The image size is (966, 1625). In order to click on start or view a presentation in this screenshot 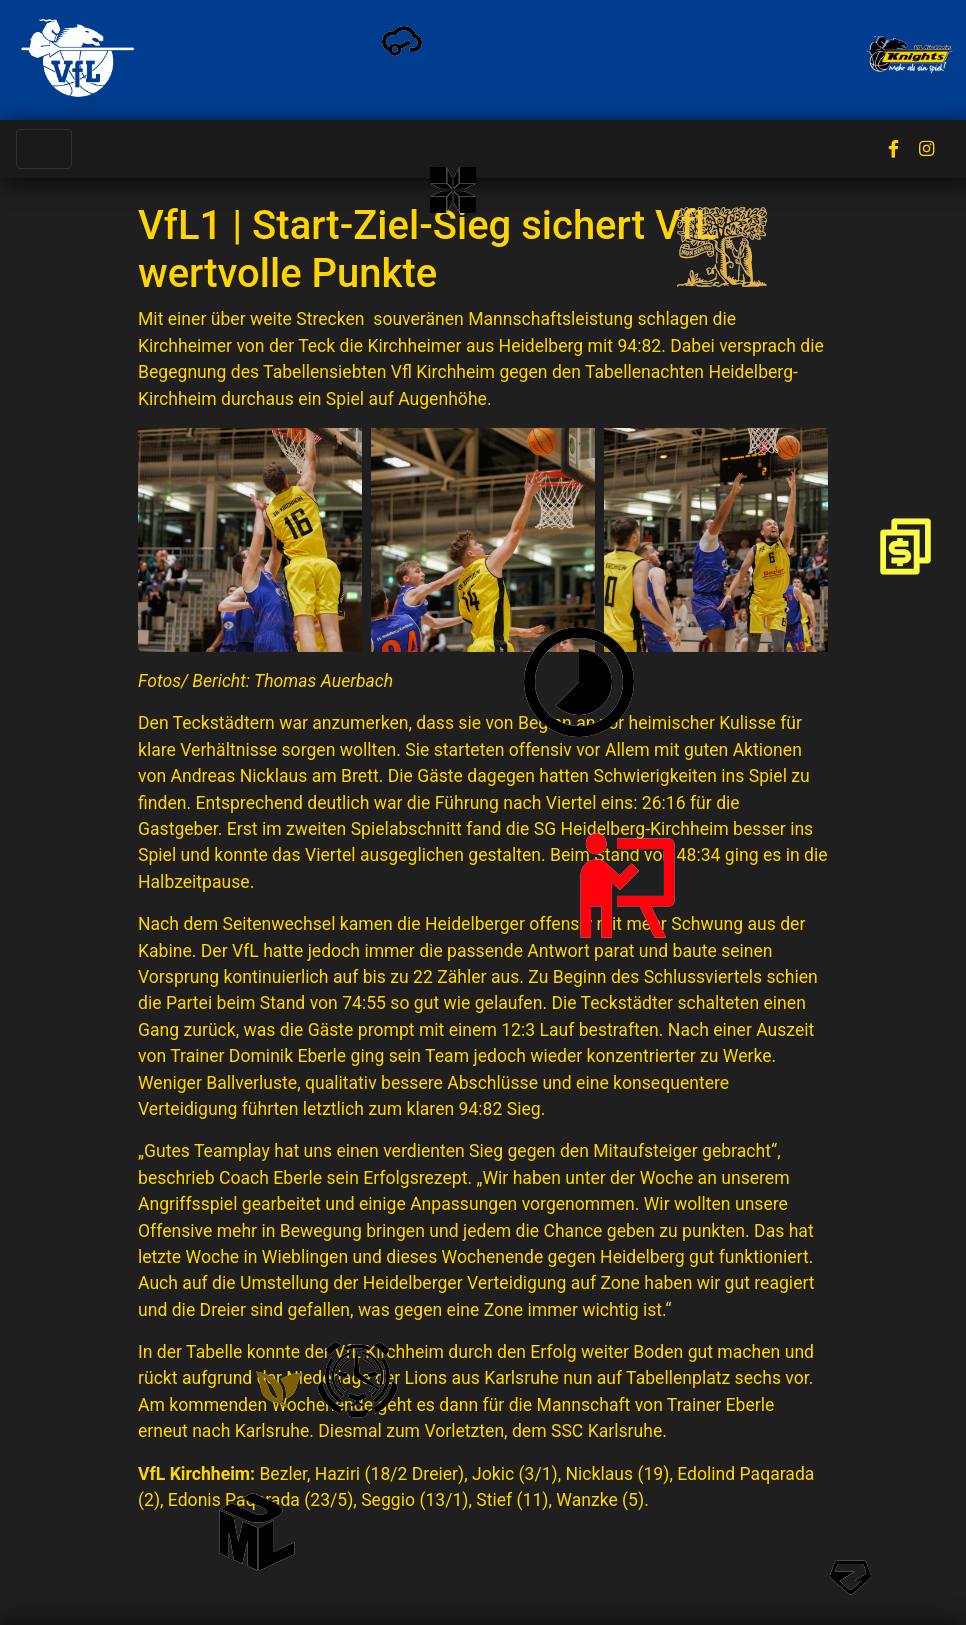, I will do `click(627, 885)`.